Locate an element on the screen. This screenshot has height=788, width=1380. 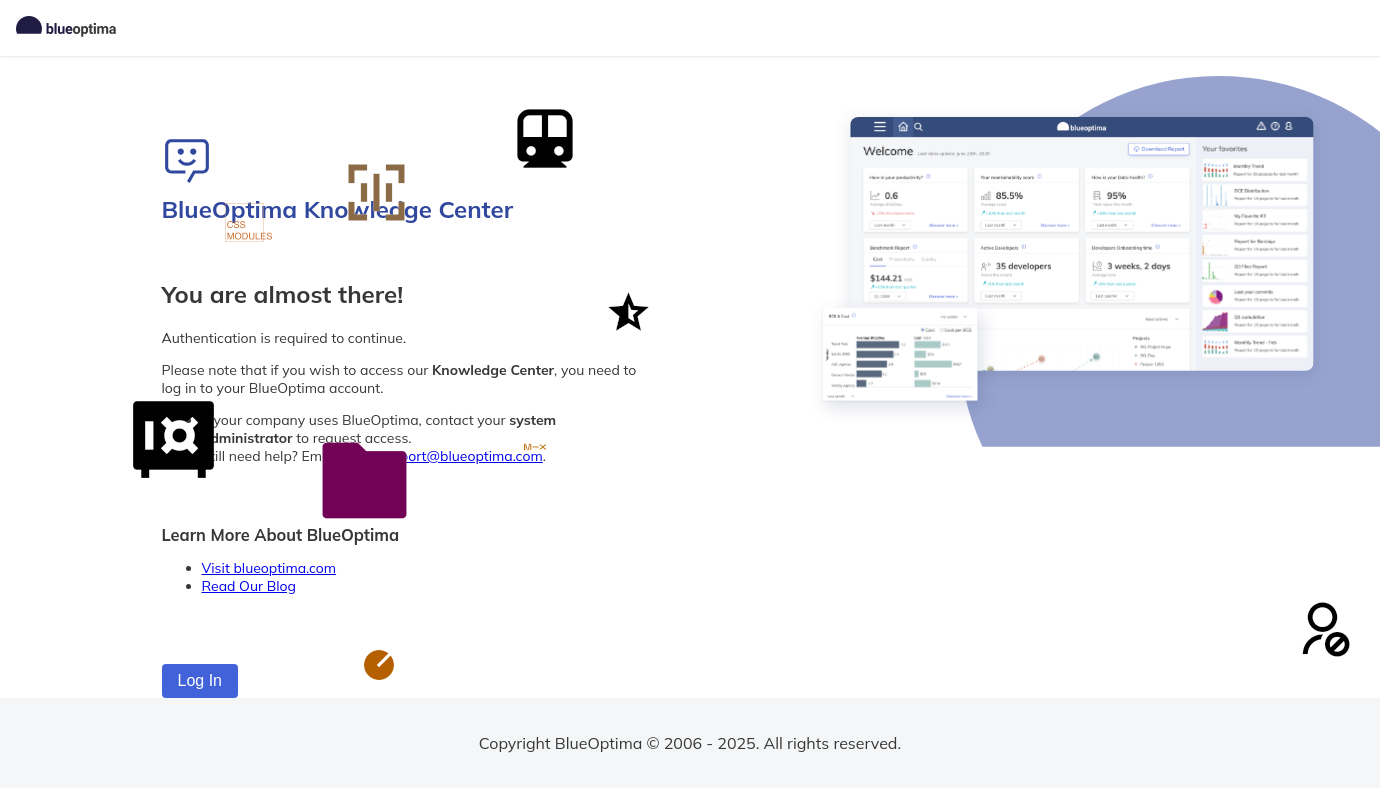
open mixcloud app is located at coordinates (535, 447).